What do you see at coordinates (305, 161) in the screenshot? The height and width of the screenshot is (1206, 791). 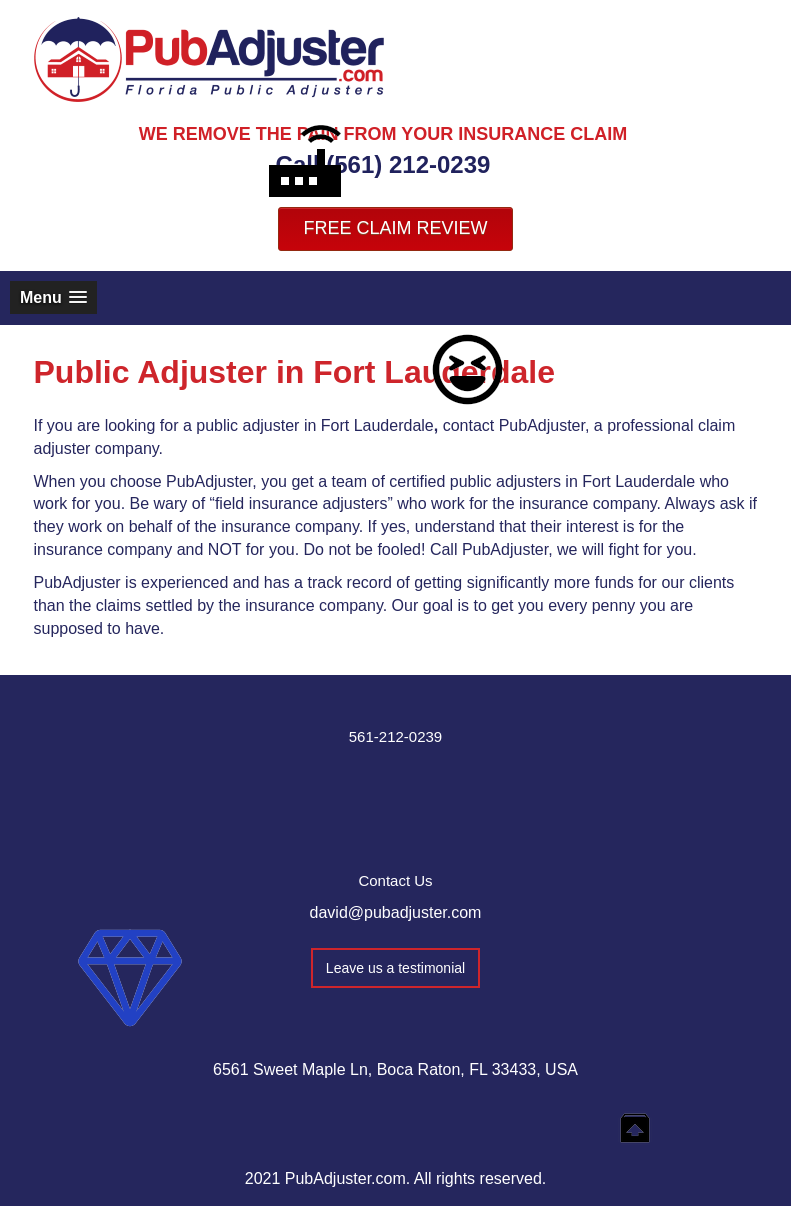 I see `access router or network device settings` at bounding box center [305, 161].